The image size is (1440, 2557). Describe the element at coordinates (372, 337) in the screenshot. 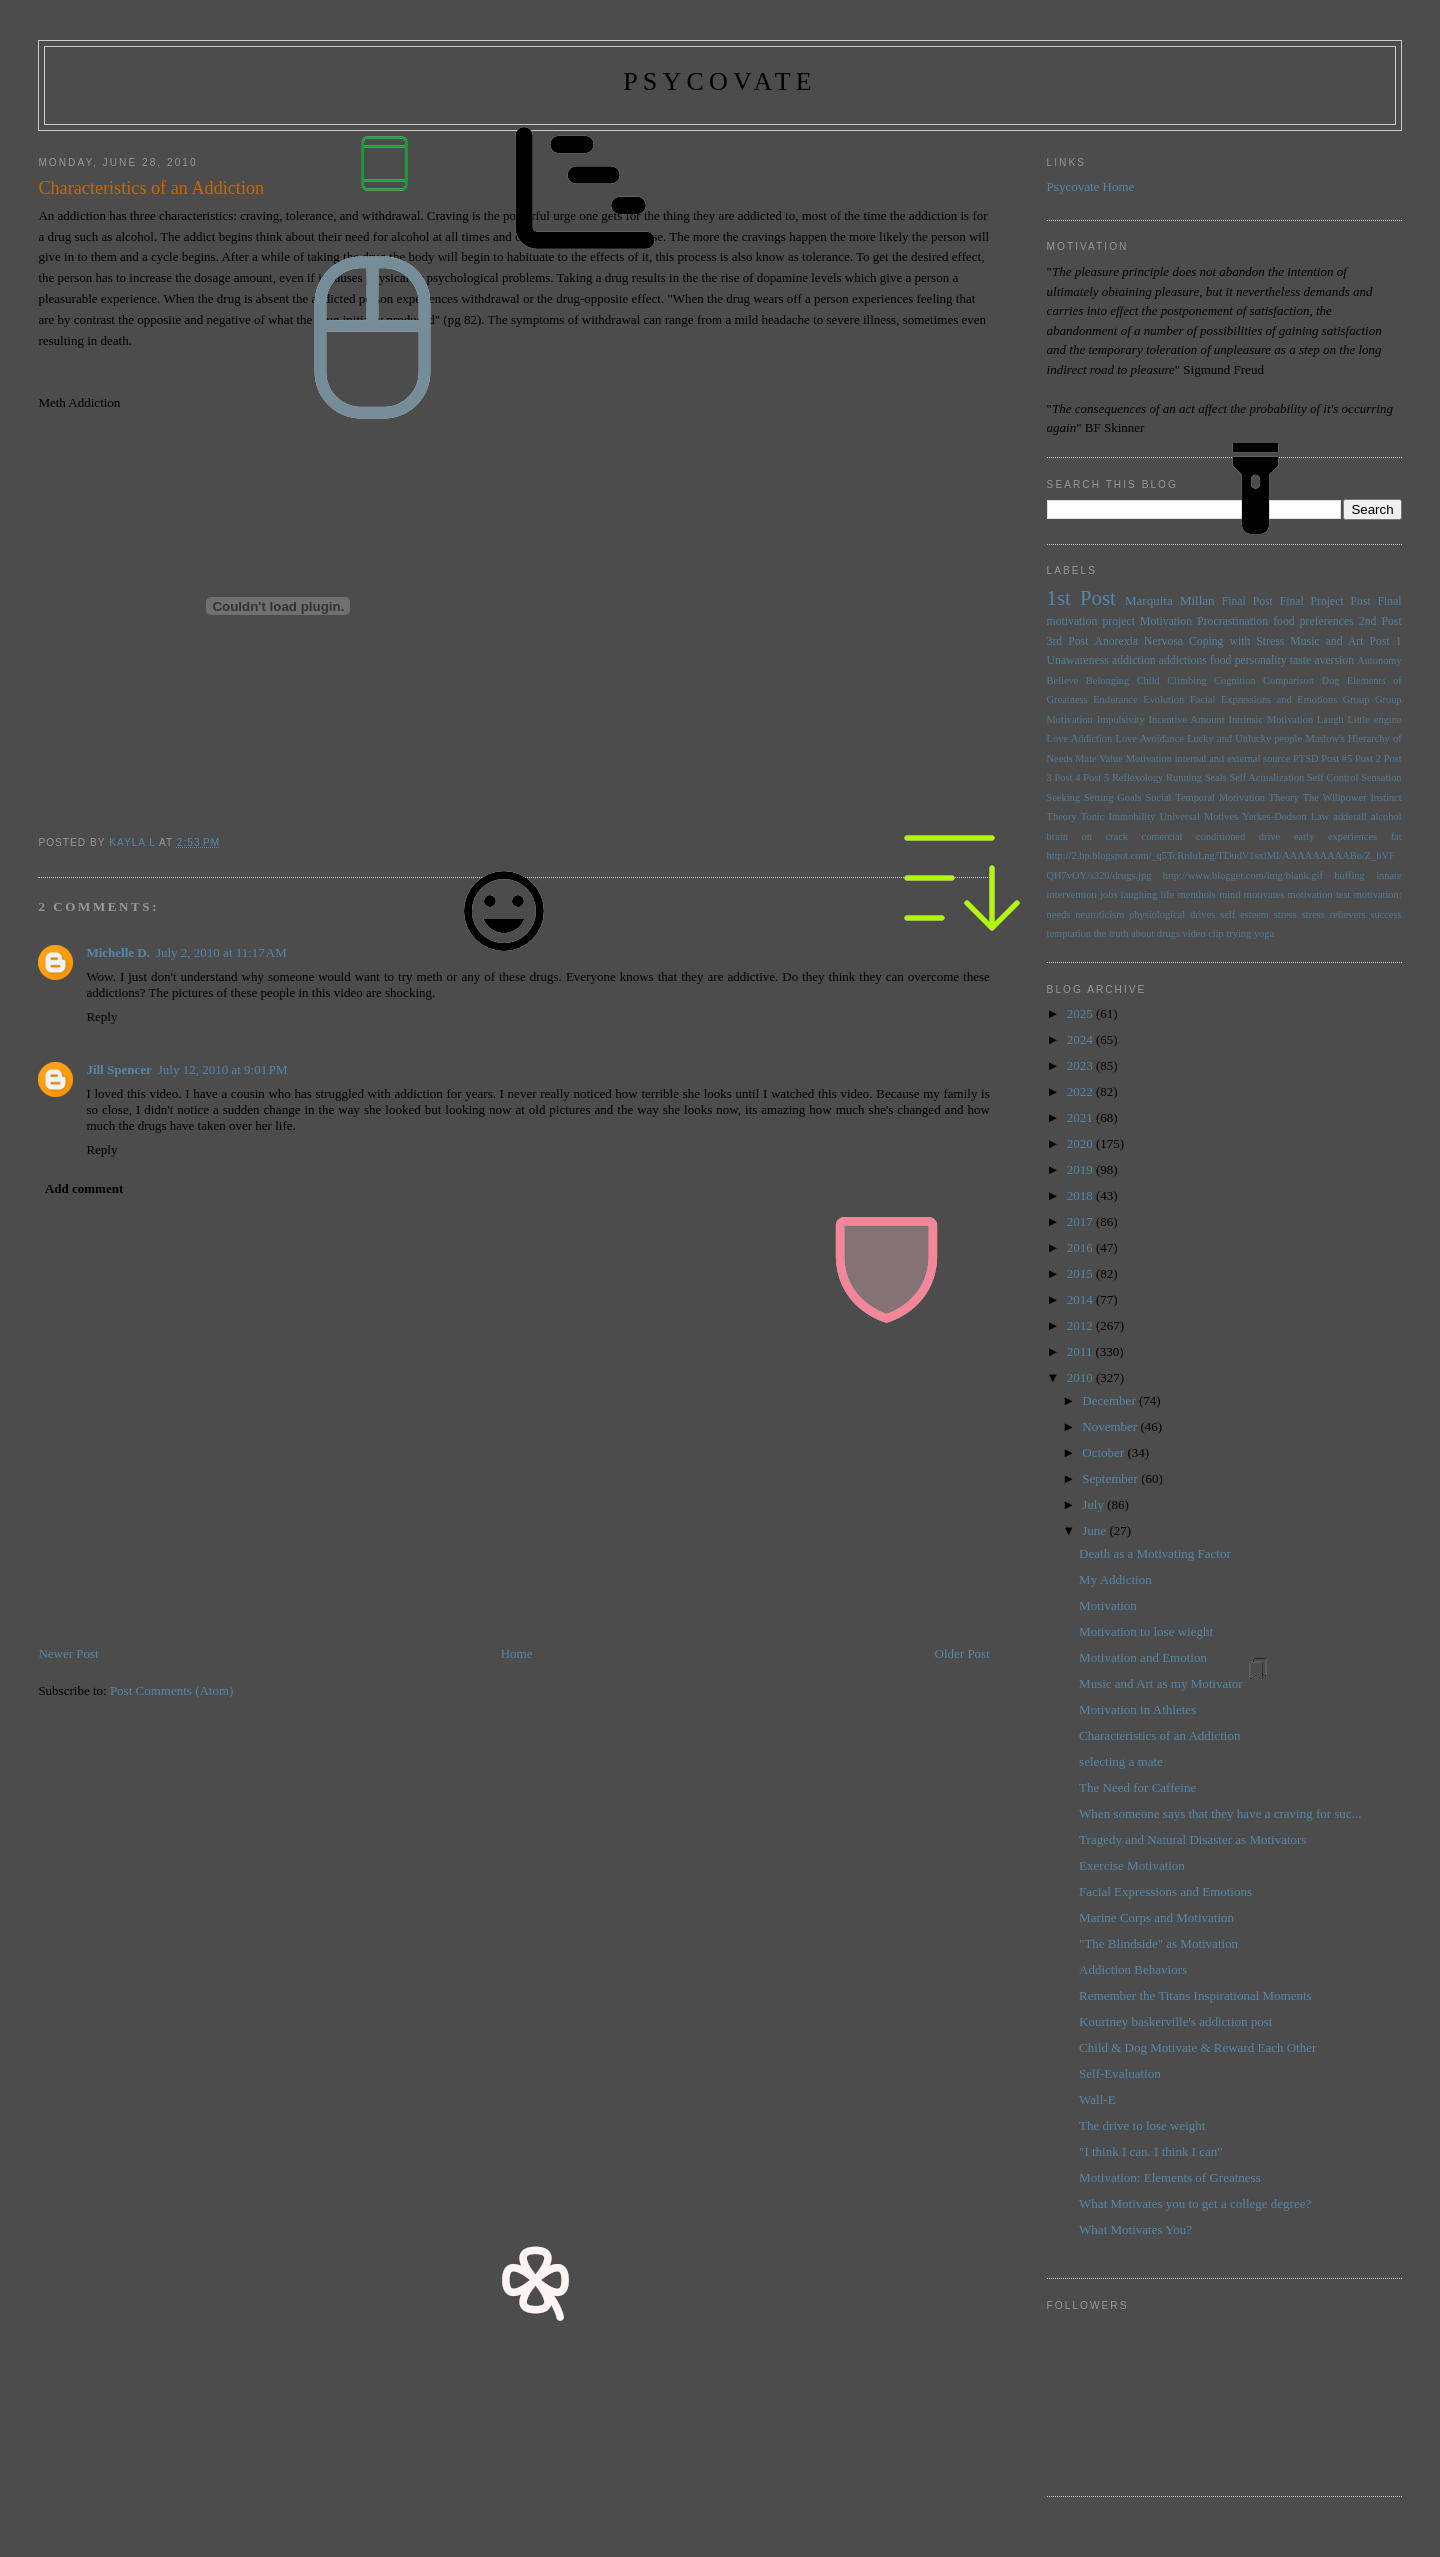

I see `mouse input device settings` at that location.